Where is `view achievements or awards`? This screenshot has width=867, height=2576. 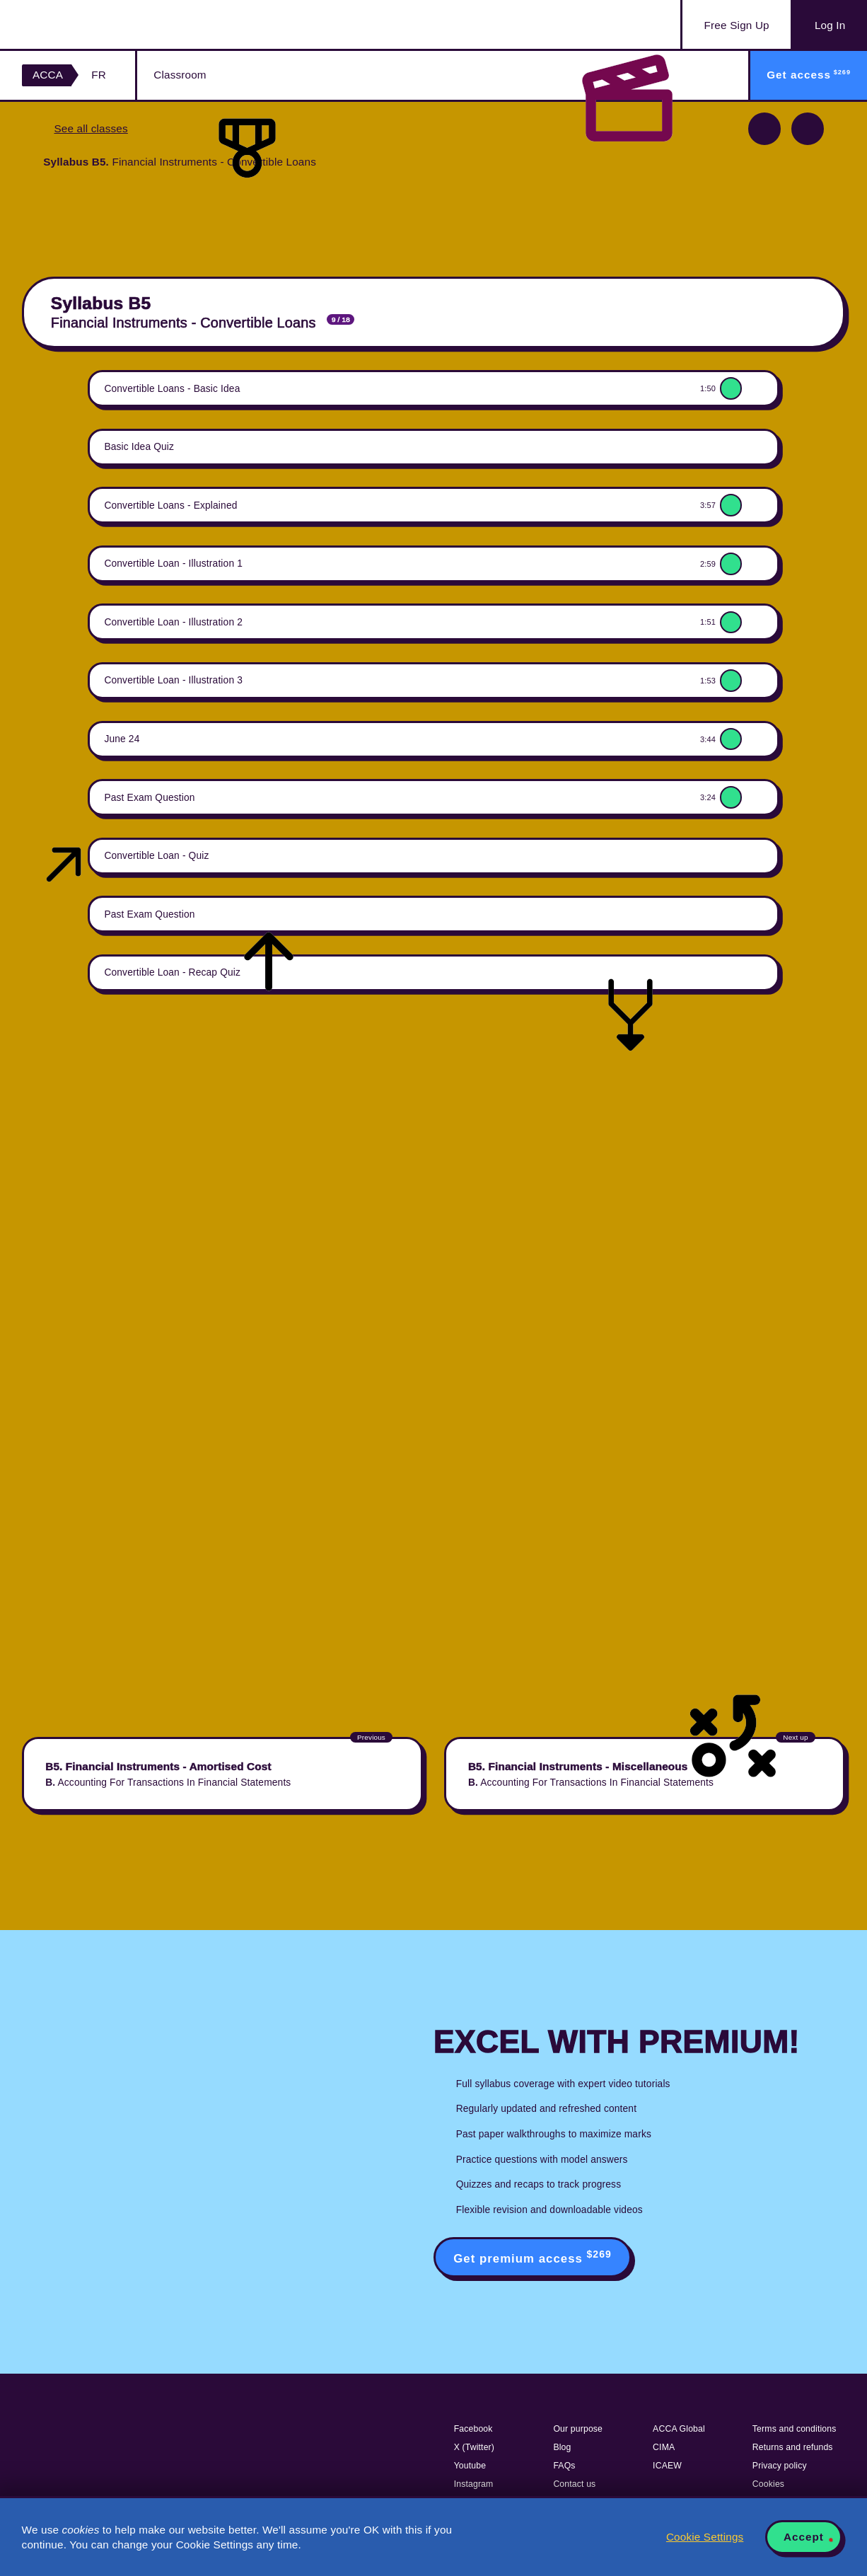 view achievements or awards is located at coordinates (247, 144).